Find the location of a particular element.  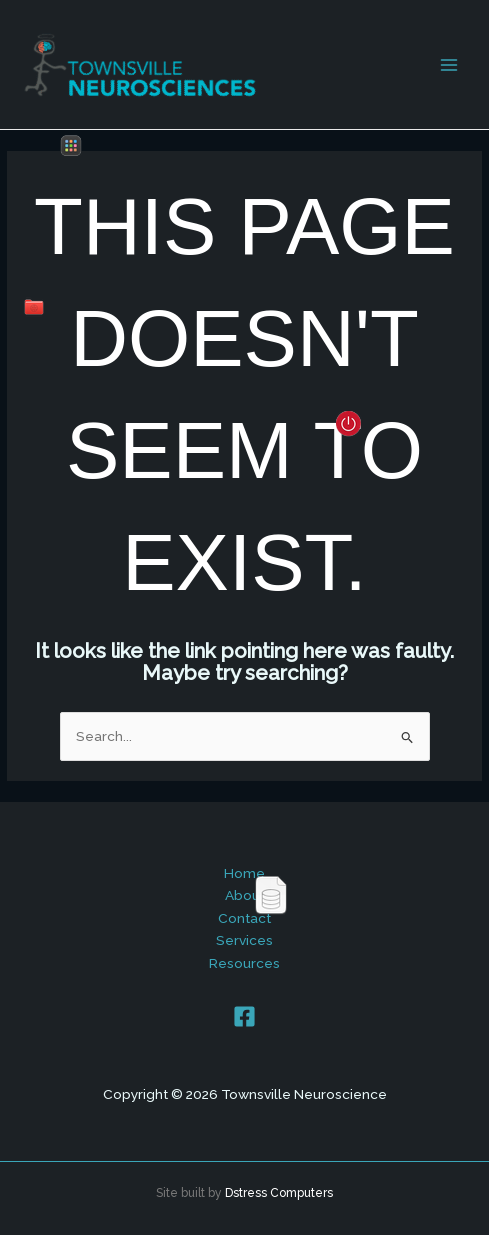

shut down the system is located at coordinates (349, 424).